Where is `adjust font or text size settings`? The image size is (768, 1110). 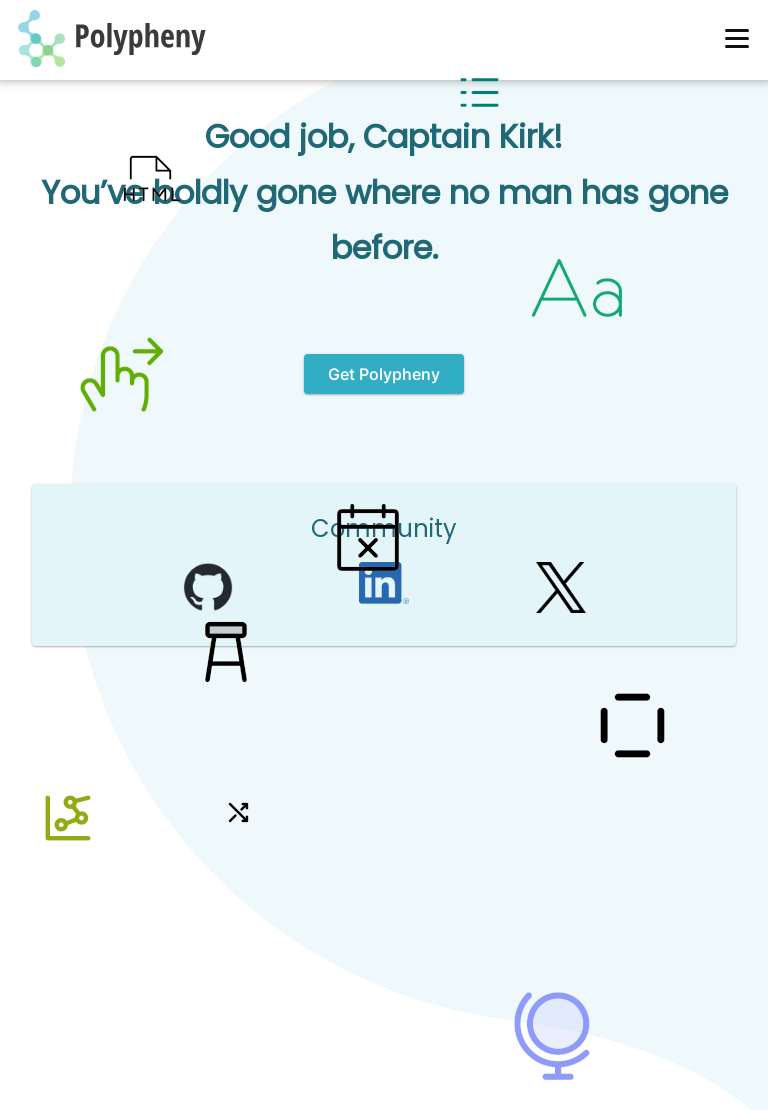
adjust font or text size settings is located at coordinates (578, 289).